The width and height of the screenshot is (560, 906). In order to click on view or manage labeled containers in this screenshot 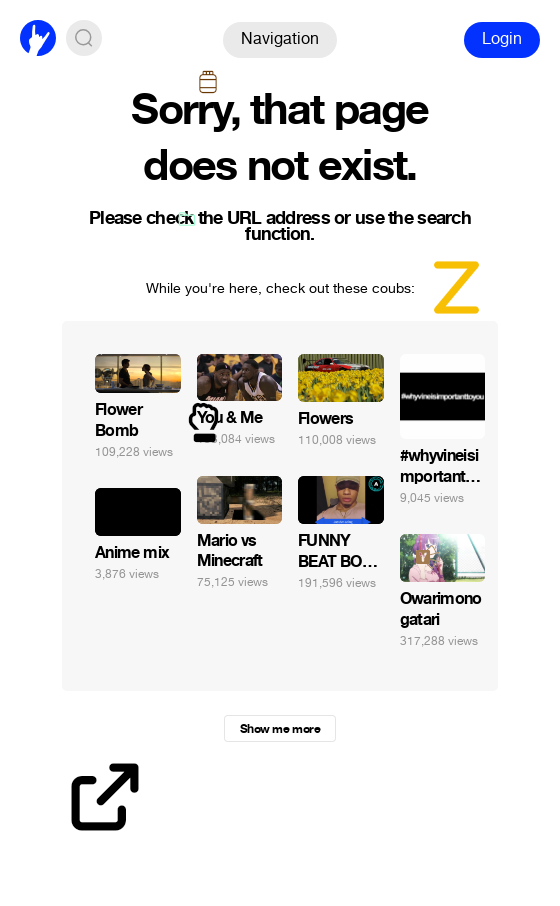, I will do `click(208, 82)`.